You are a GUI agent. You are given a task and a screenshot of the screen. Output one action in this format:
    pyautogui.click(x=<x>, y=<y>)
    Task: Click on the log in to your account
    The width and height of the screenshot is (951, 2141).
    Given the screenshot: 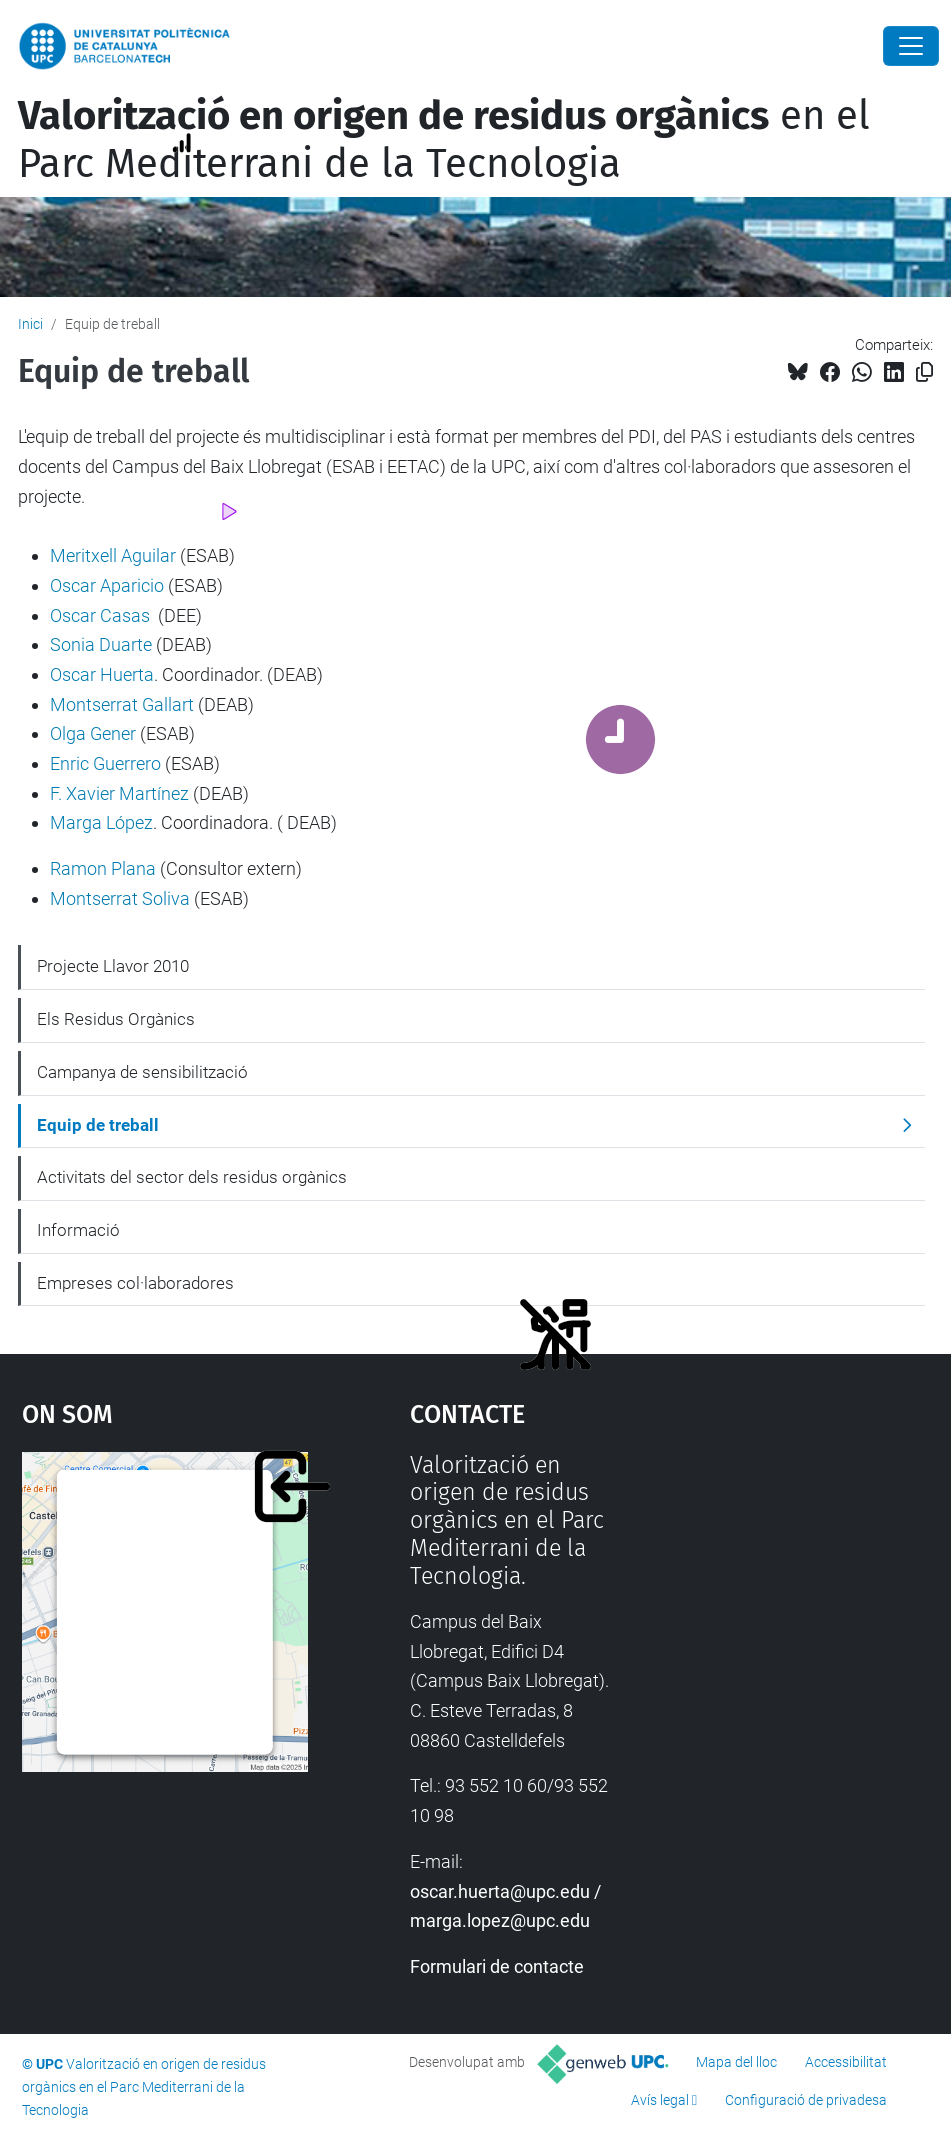 What is the action you would take?
    pyautogui.click(x=290, y=1486)
    